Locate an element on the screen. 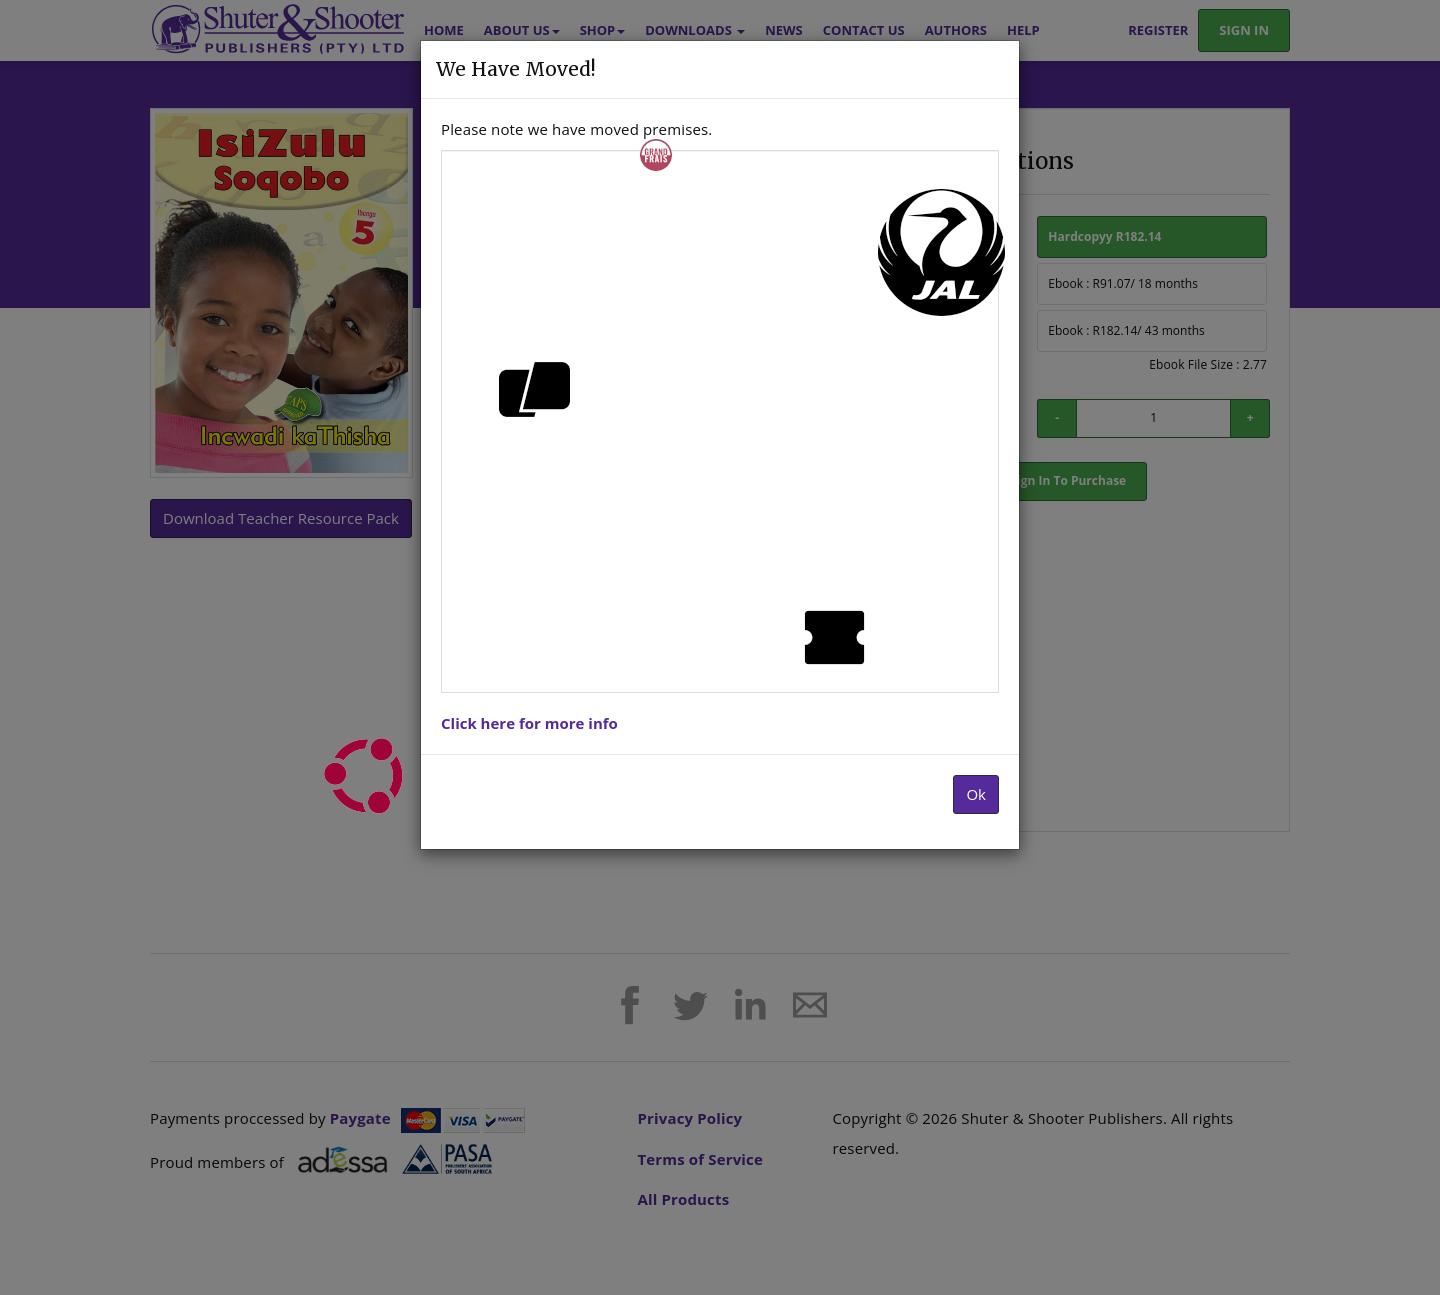  open the warp terminal application is located at coordinates (534, 389).